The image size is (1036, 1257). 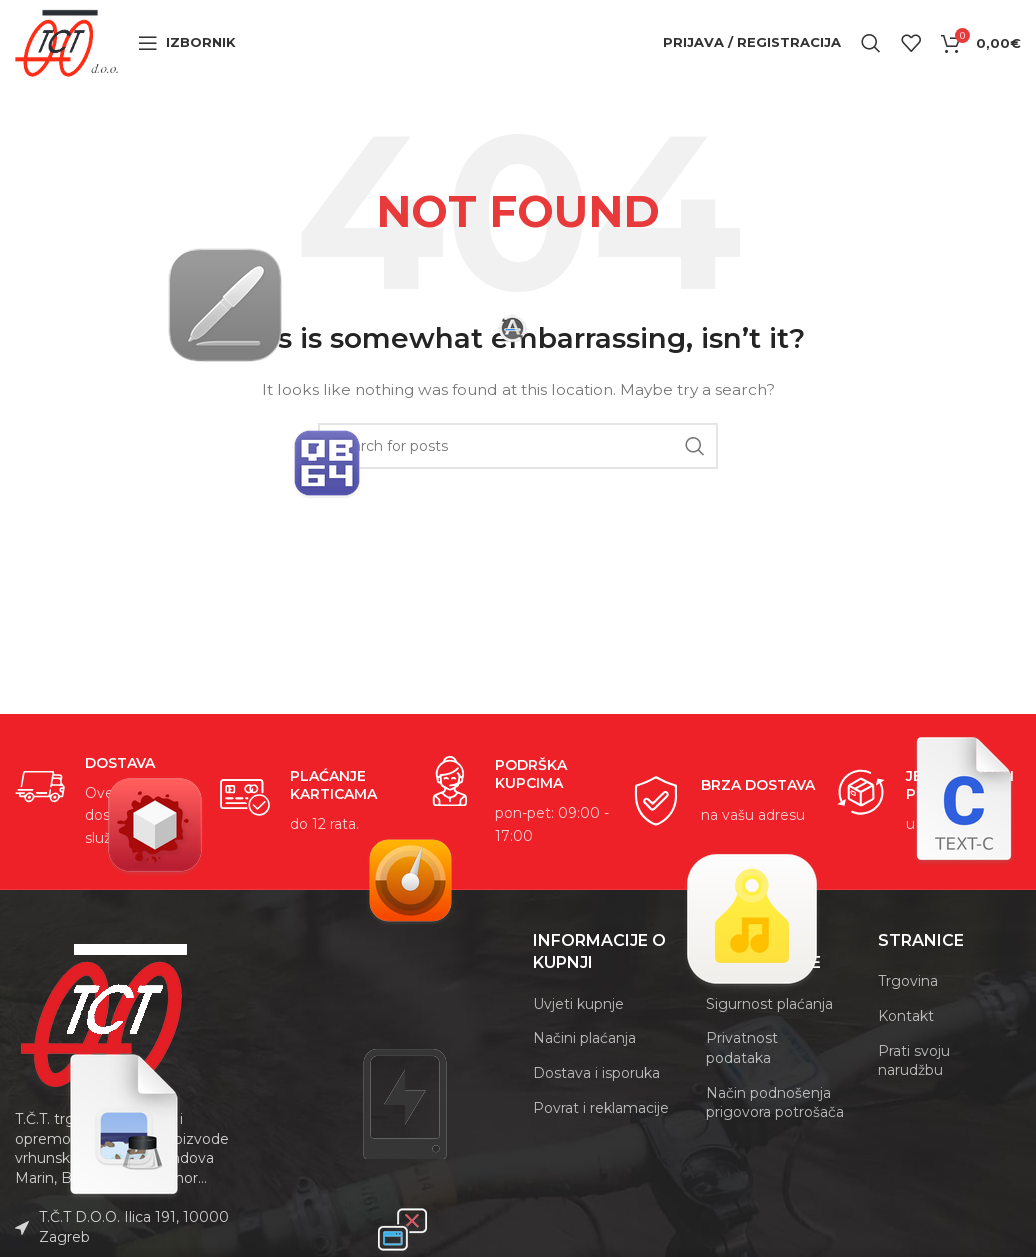 What do you see at coordinates (752, 919) in the screenshot?
I see `open ear tag music metadata editor` at bounding box center [752, 919].